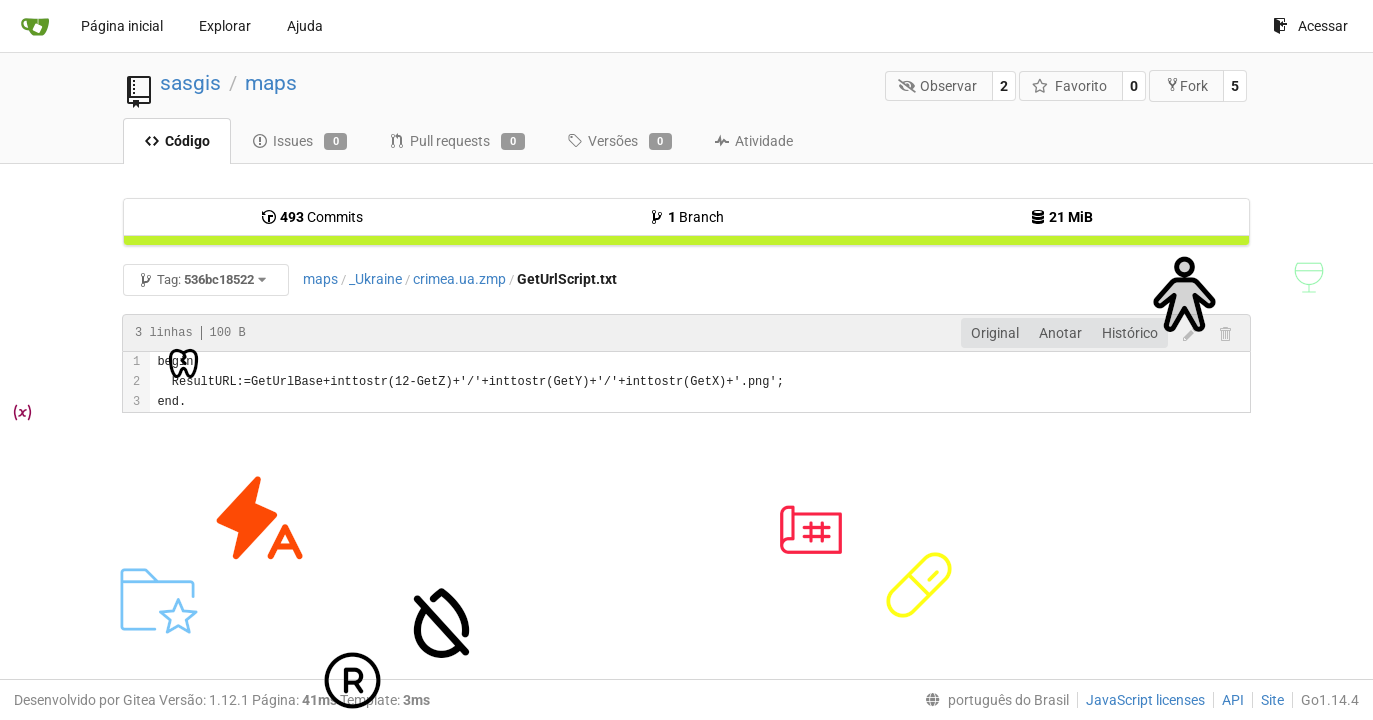 This screenshot has width=1373, height=720. What do you see at coordinates (919, 585) in the screenshot?
I see `access medication or health information` at bounding box center [919, 585].